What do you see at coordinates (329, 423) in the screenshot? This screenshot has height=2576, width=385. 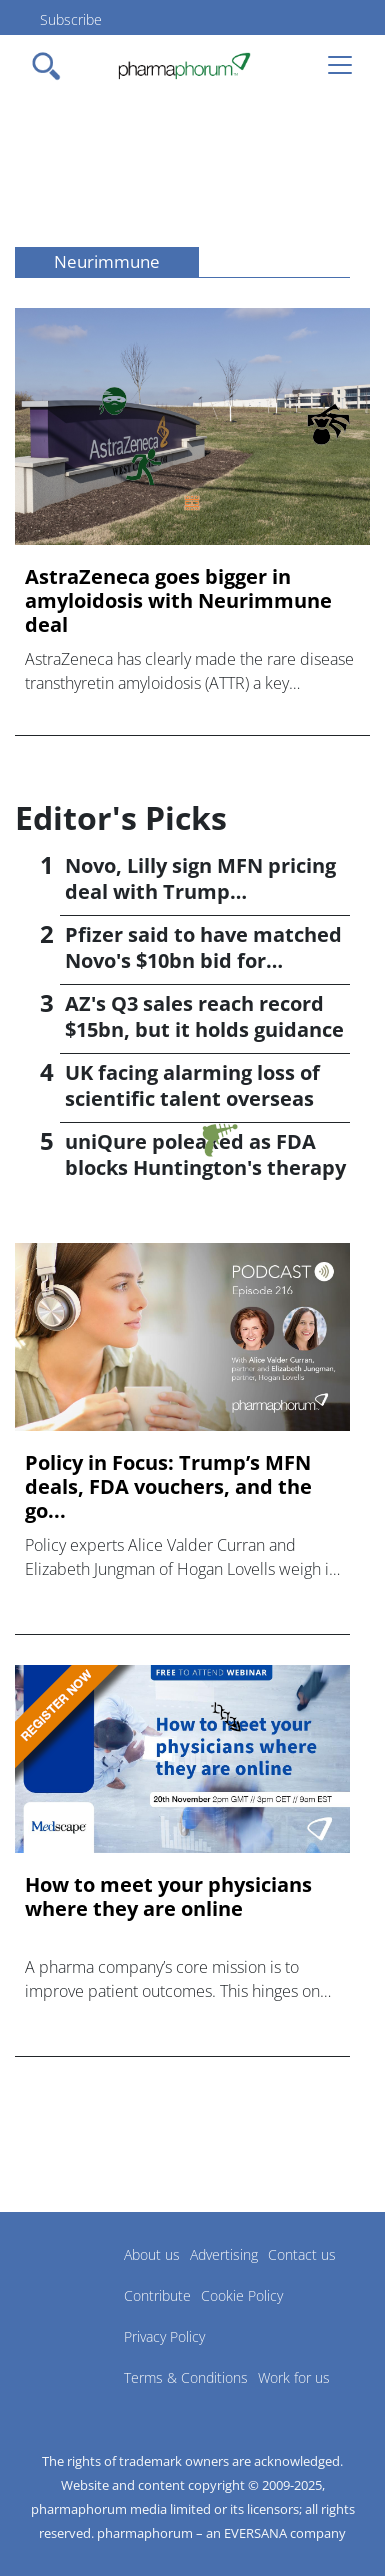 I see `steal or grab an item quickly` at bounding box center [329, 423].